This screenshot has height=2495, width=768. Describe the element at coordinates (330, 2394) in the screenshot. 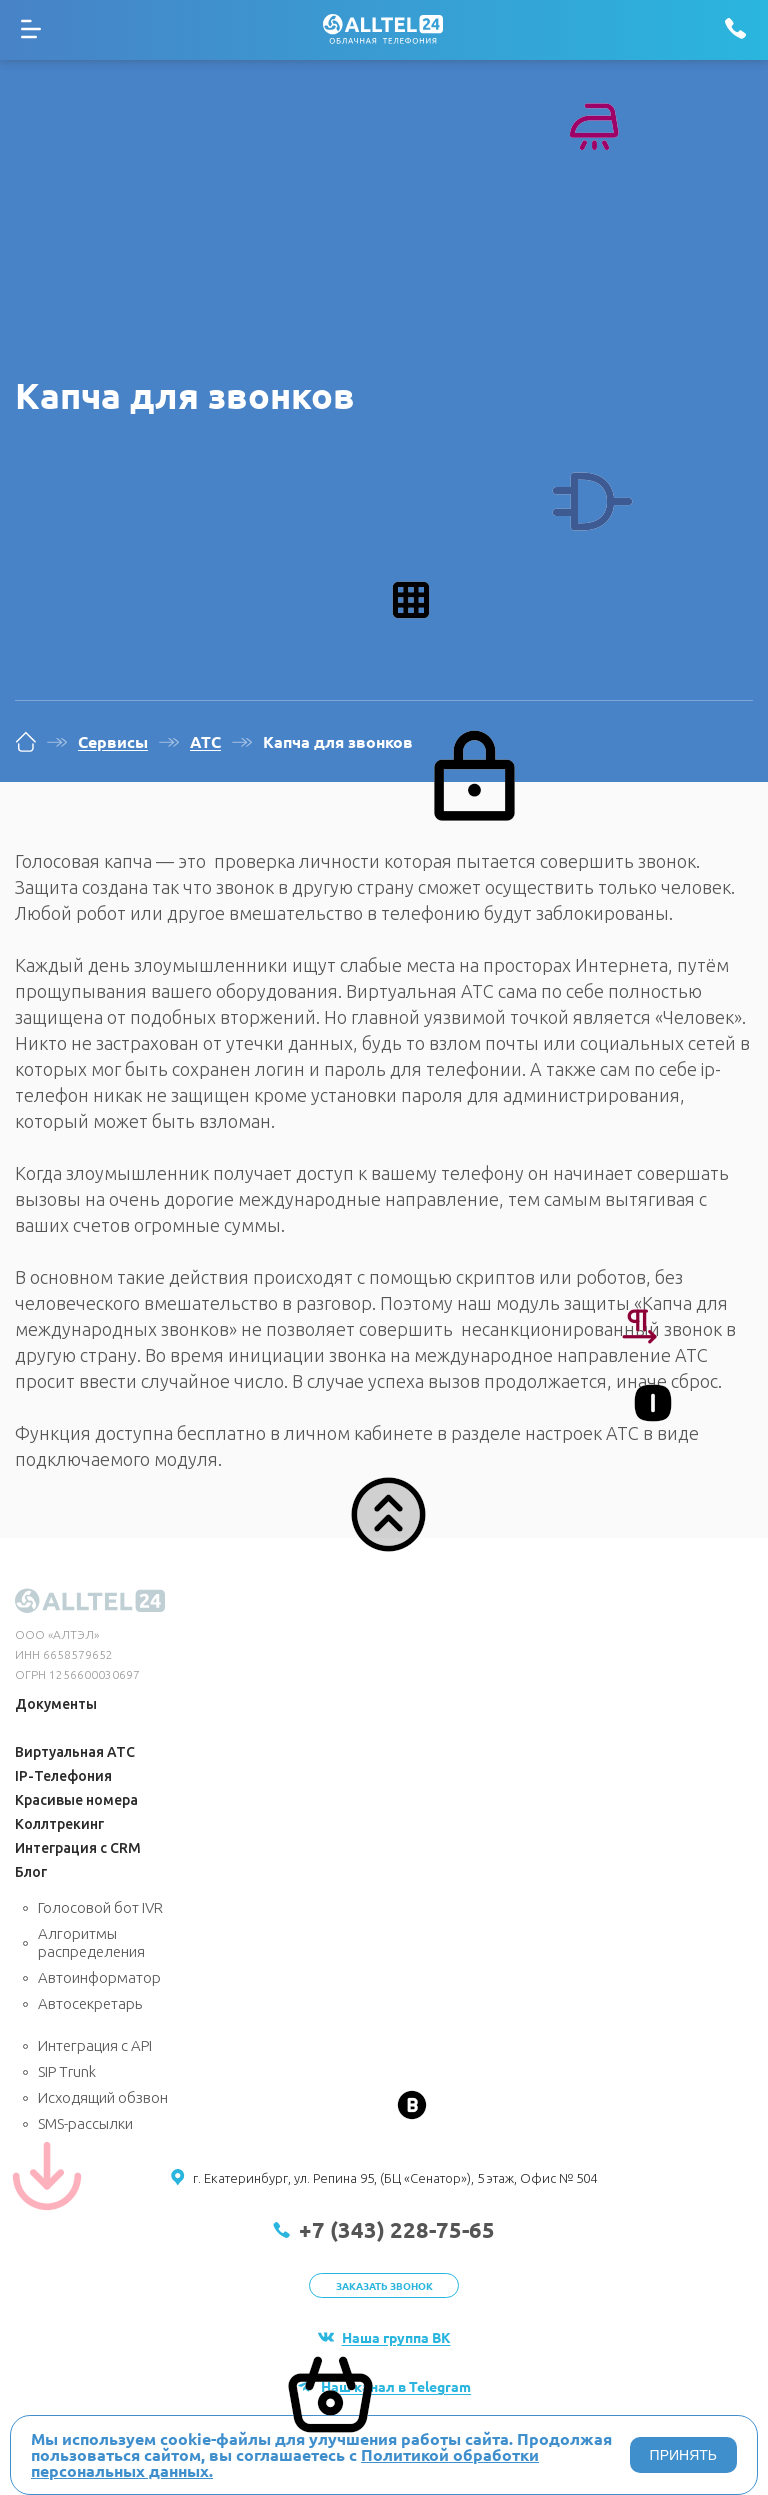

I see `view your shopping basket` at that location.